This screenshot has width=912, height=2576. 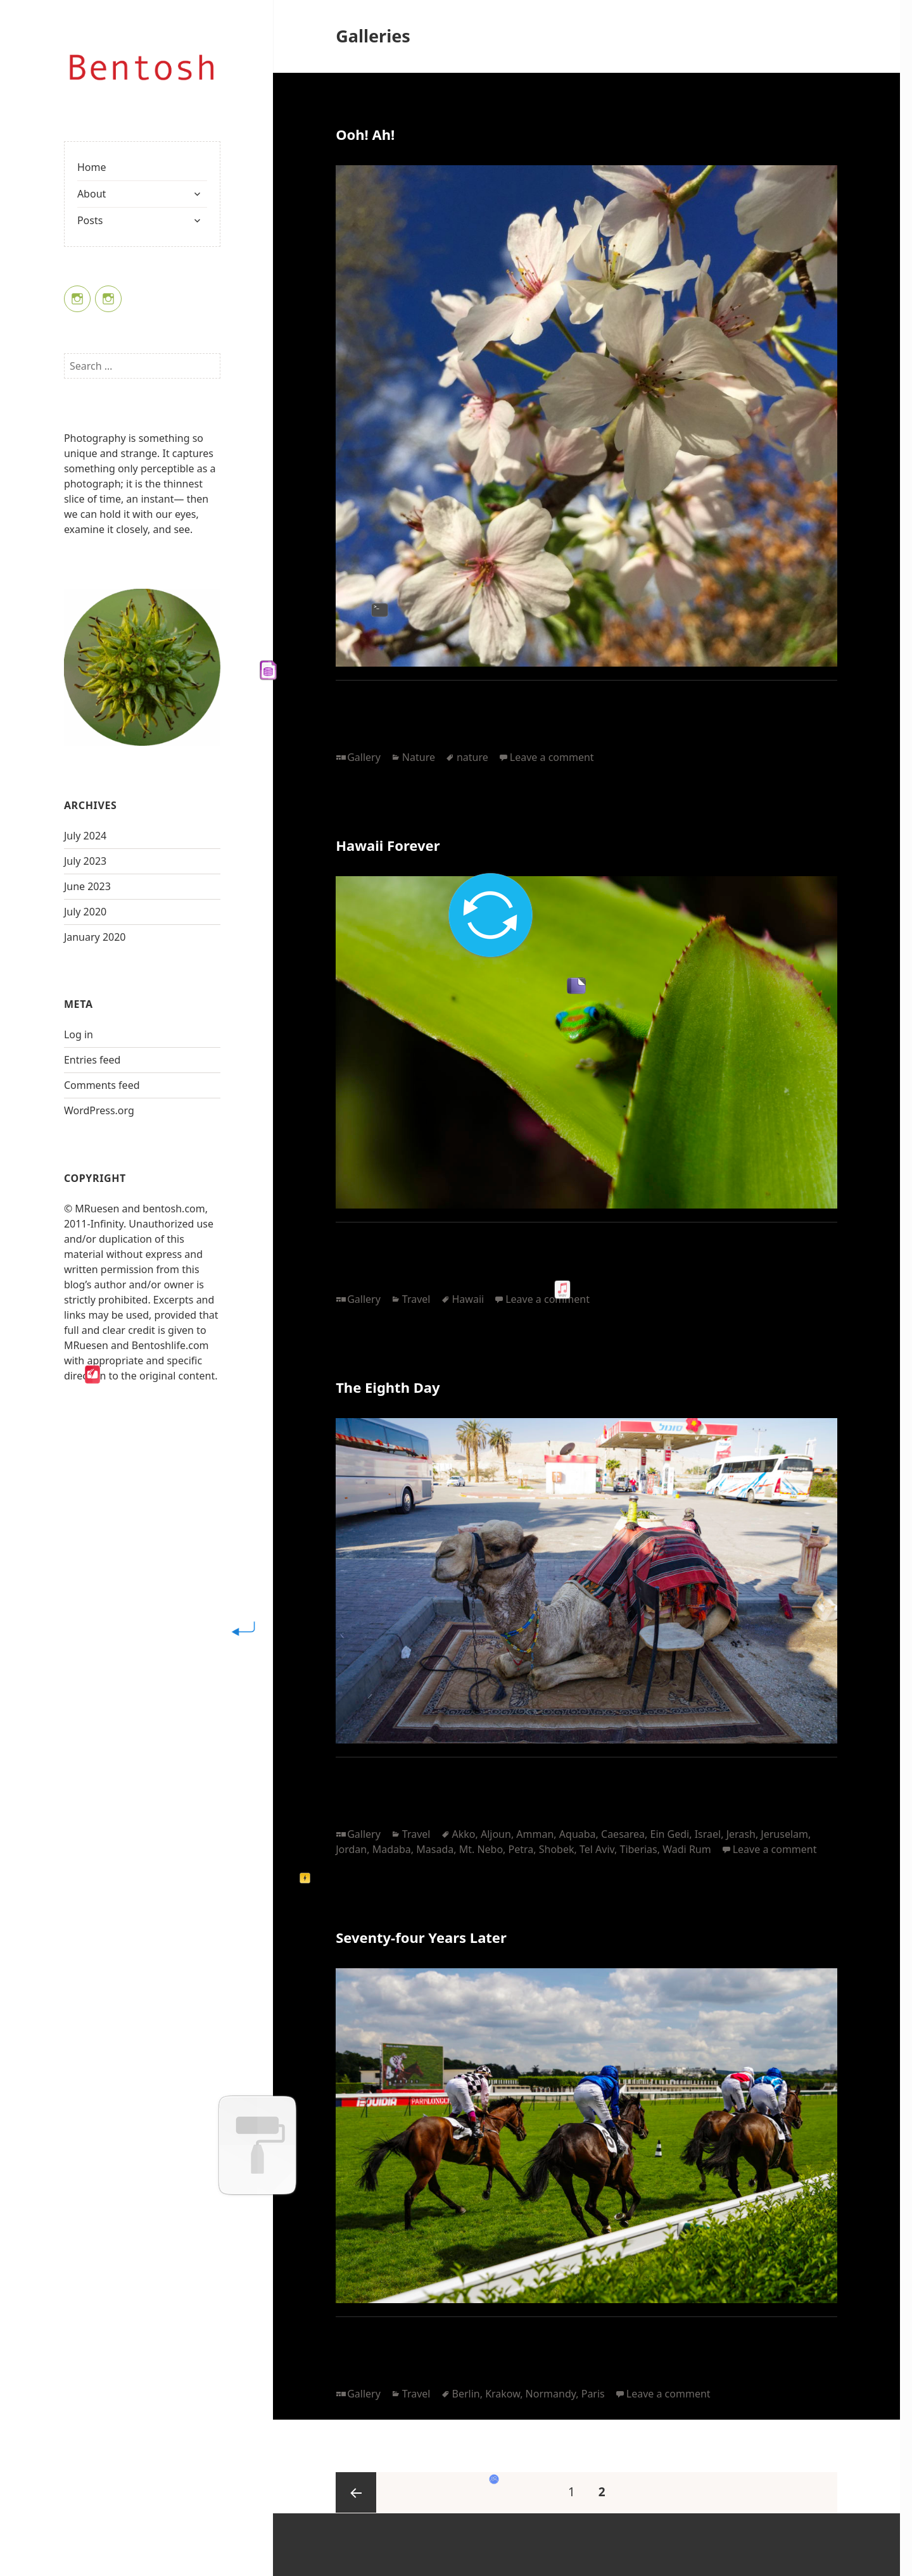 I want to click on access power and battery settings, so click(x=305, y=1878).